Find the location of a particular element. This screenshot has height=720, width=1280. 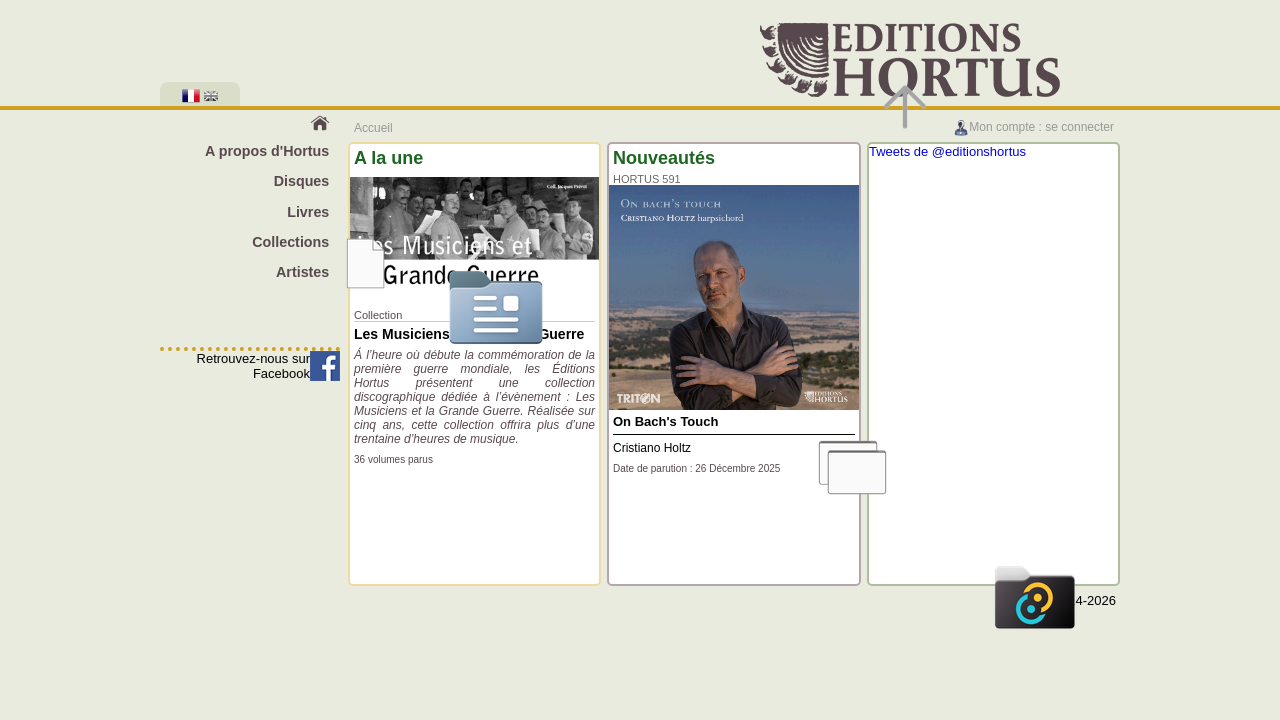

open tauri project folder is located at coordinates (1034, 599).